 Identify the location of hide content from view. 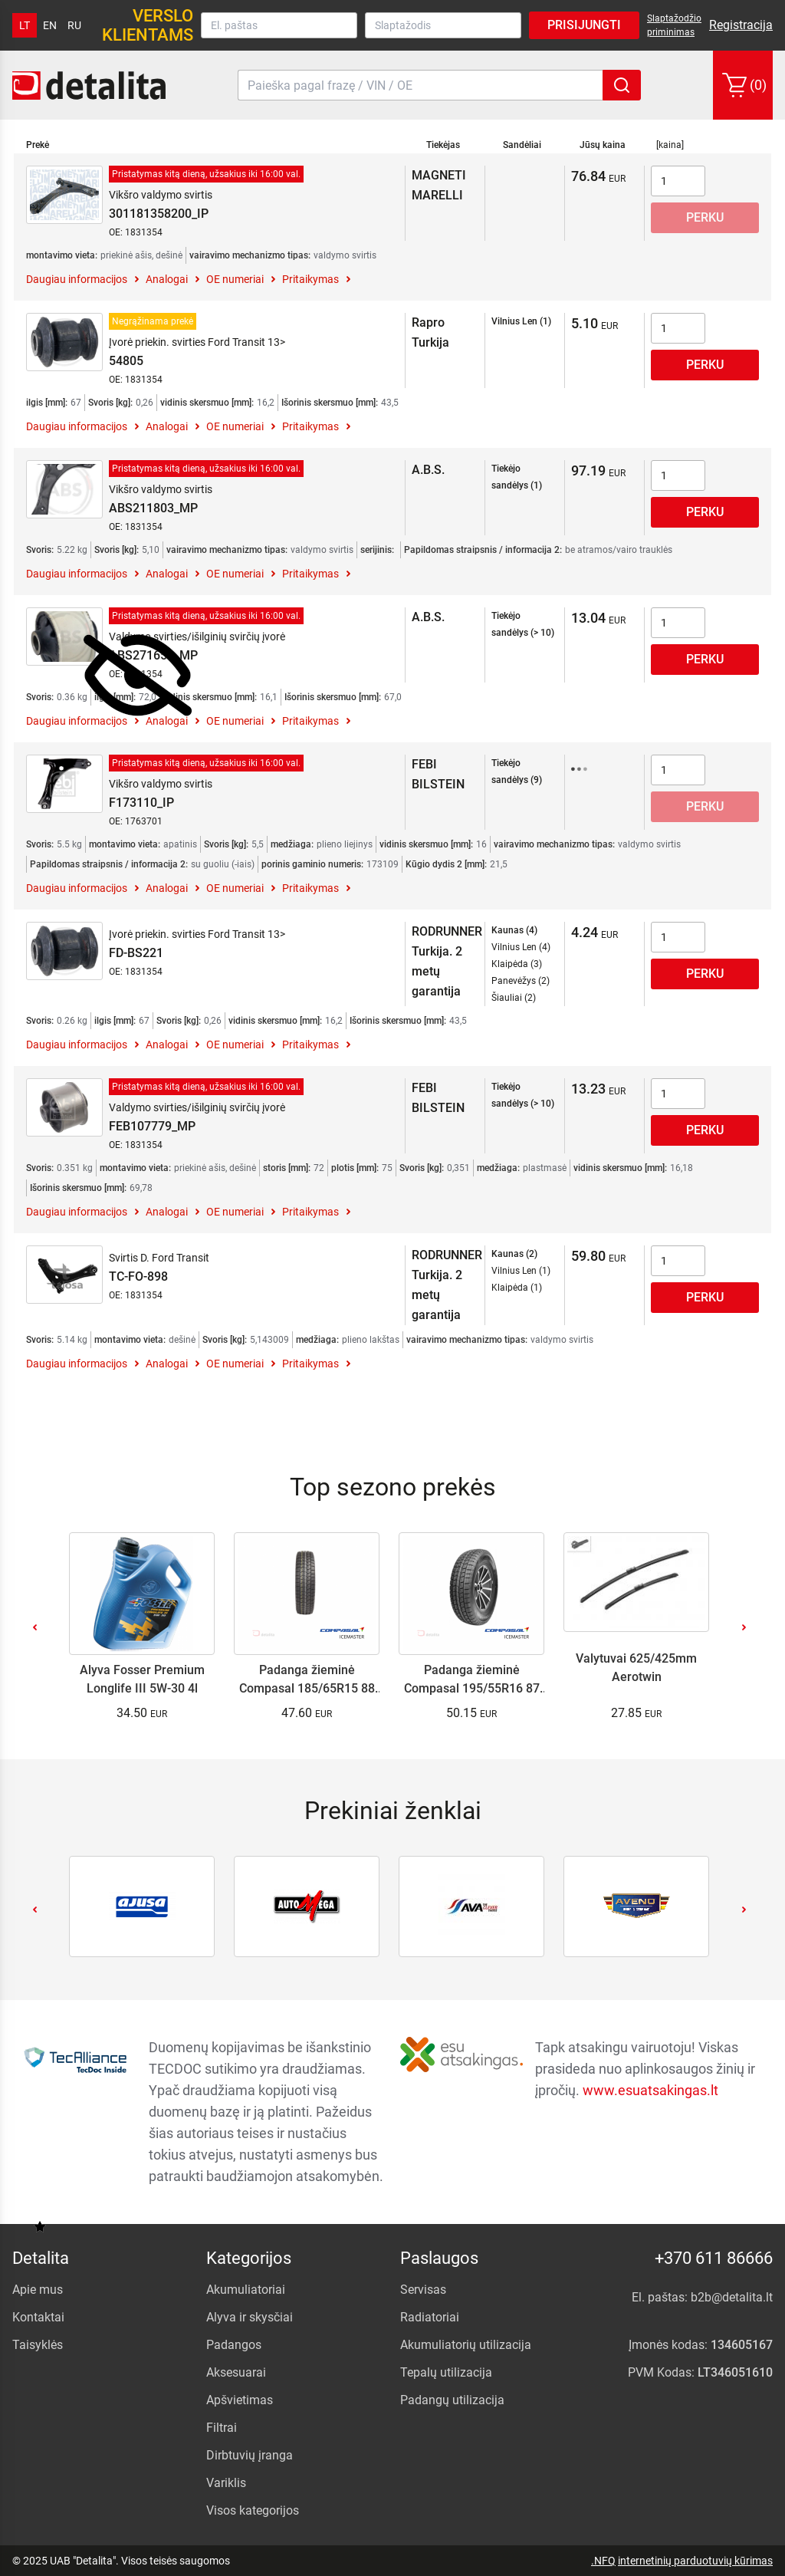
(137, 675).